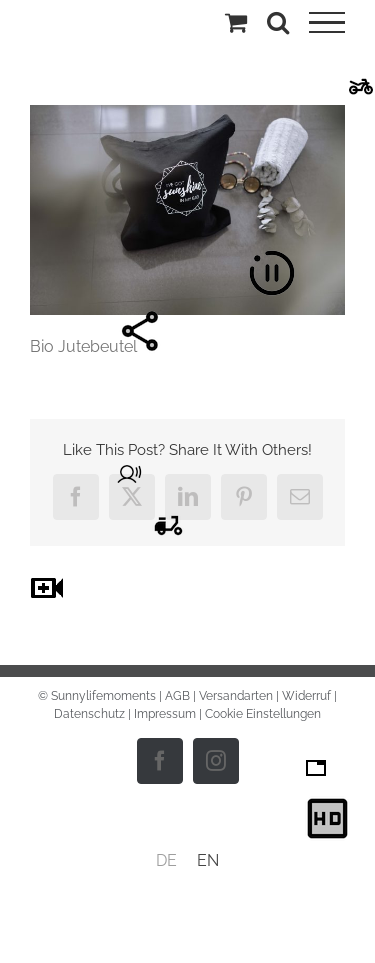 The image size is (375, 963). Describe the element at coordinates (129, 474) in the screenshot. I see `user is speaking or broadcasting audio` at that location.